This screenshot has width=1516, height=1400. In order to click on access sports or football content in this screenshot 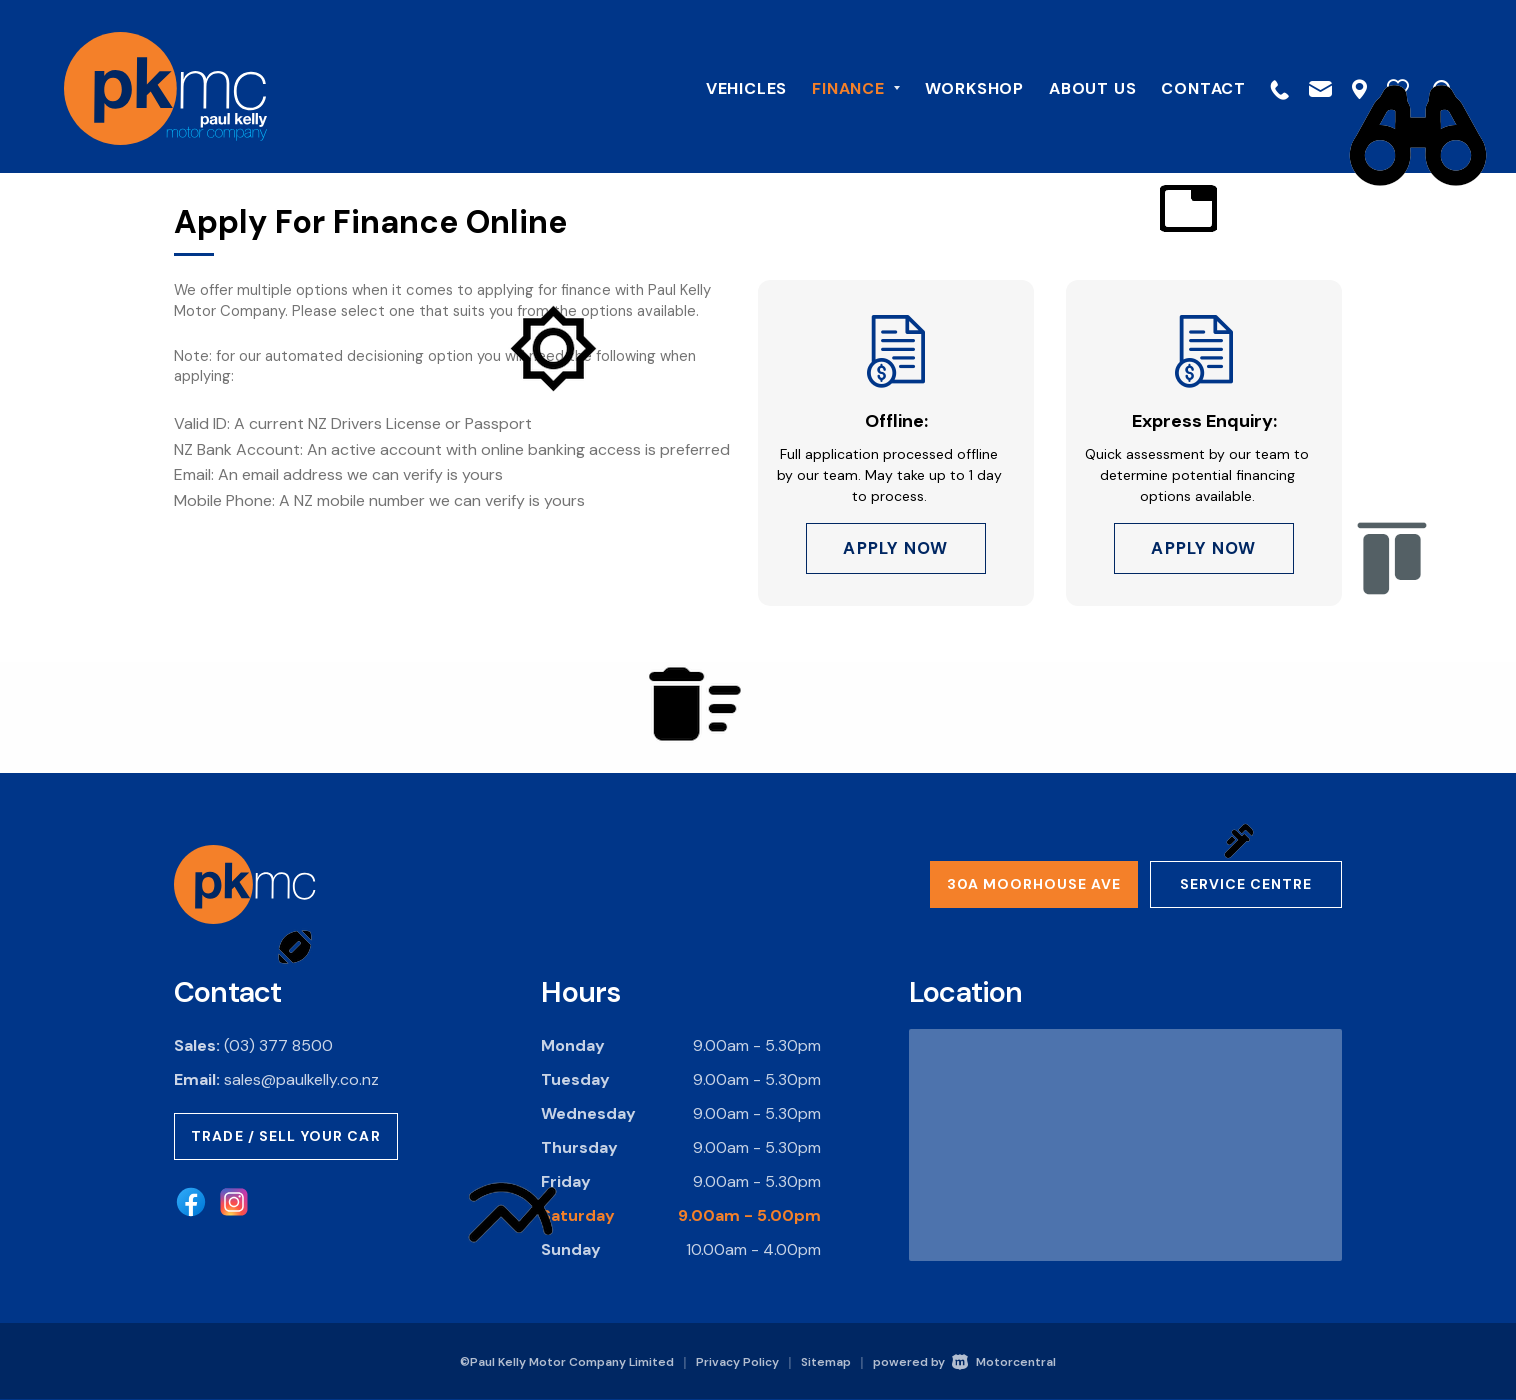, I will do `click(295, 947)`.